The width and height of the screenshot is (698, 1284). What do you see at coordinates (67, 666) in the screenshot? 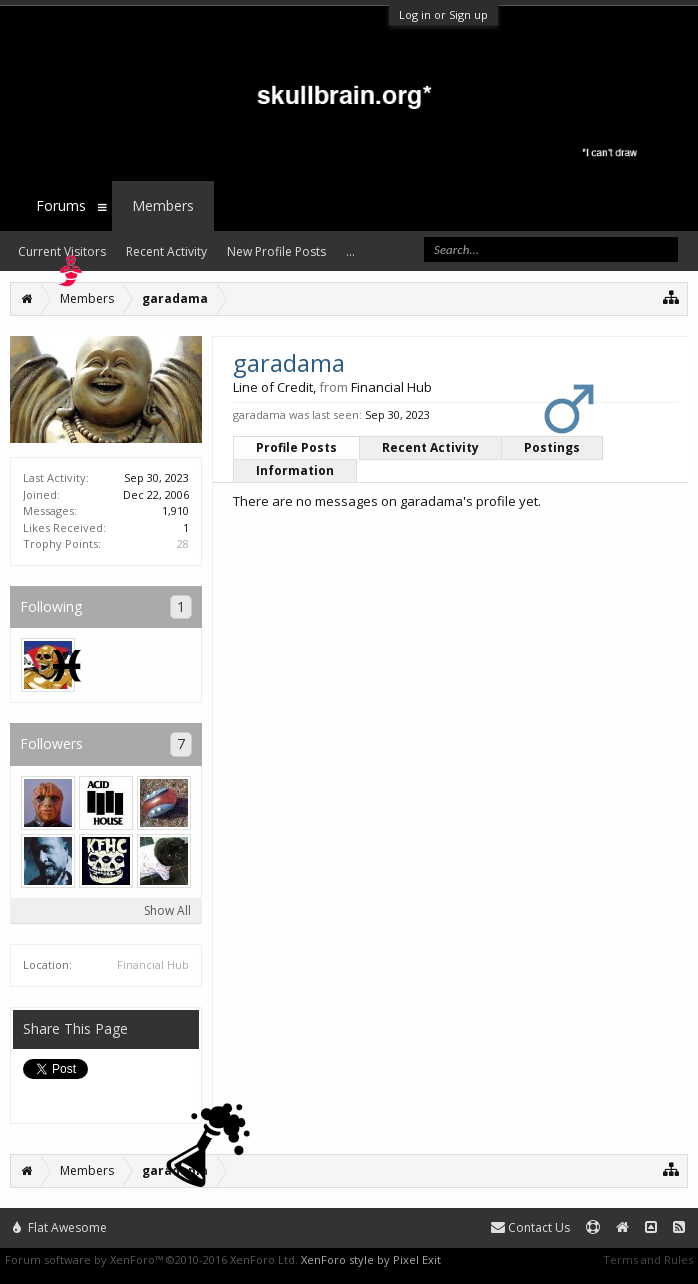
I see `view pisces zodiac sign information` at bounding box center [67, 666].